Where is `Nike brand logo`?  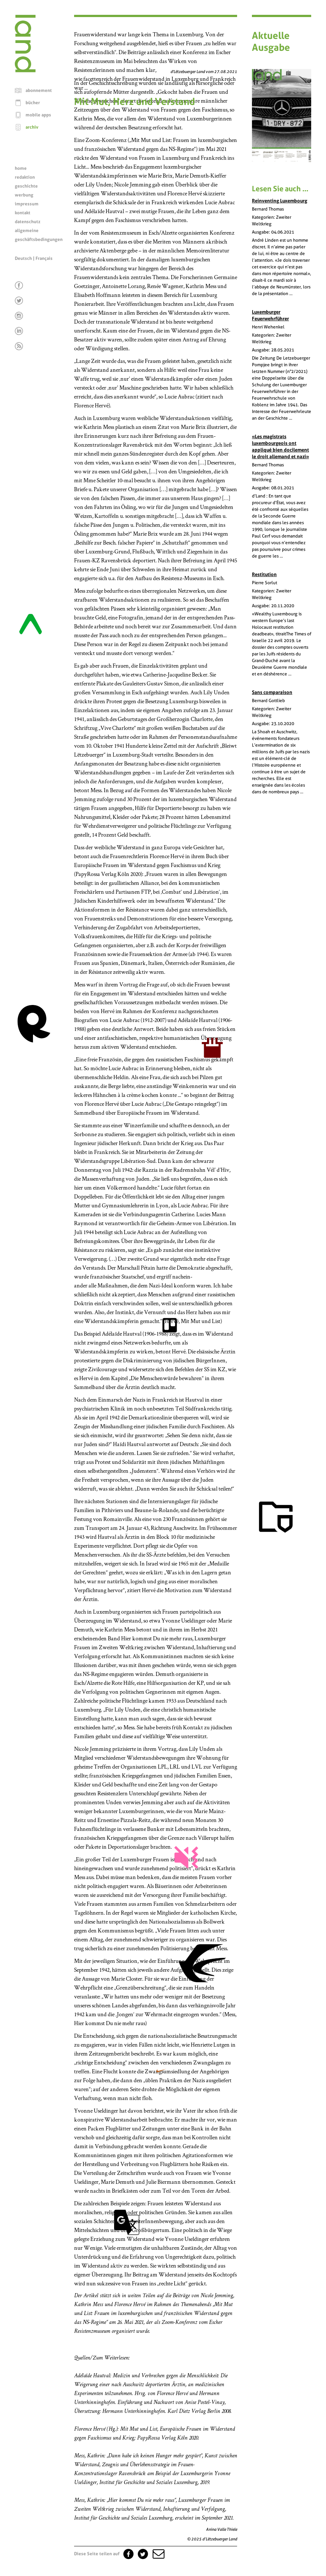 Nike brand logo is located at coordinates (161, 2070).